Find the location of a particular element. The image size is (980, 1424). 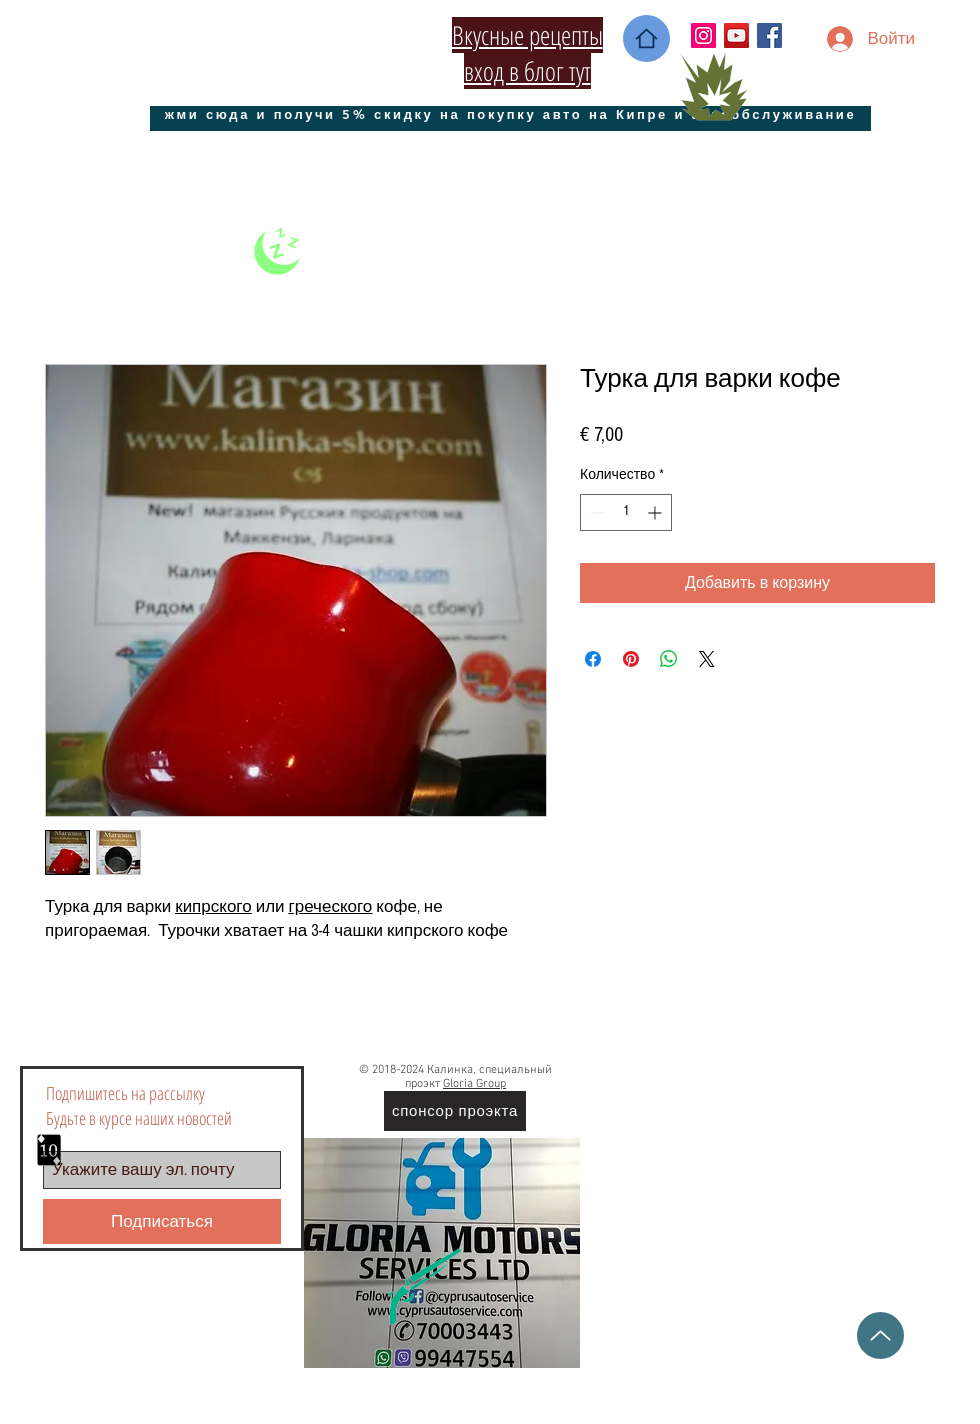

select sawed-off shotgun weapon is located at coordinates (424, 1286).